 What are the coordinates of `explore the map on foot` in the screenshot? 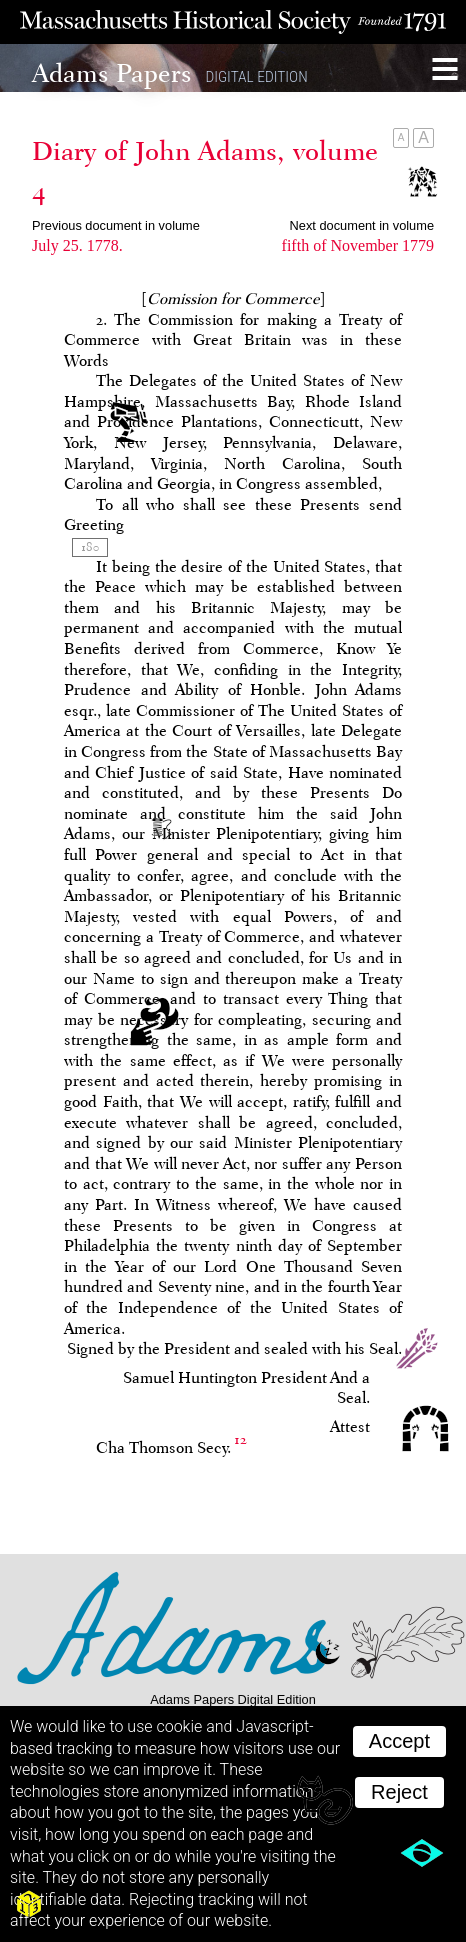 It's located at (129, 422).